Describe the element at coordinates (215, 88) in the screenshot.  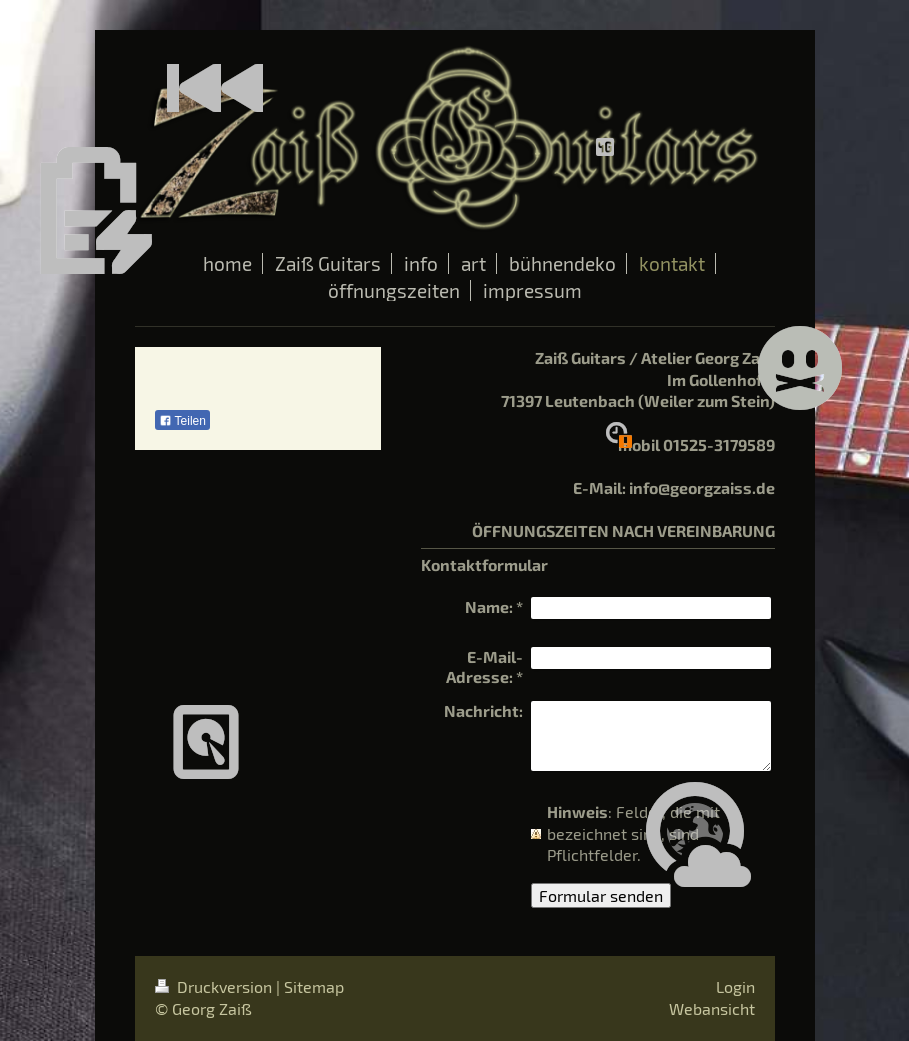
I see `skip to the previous track` at that location.